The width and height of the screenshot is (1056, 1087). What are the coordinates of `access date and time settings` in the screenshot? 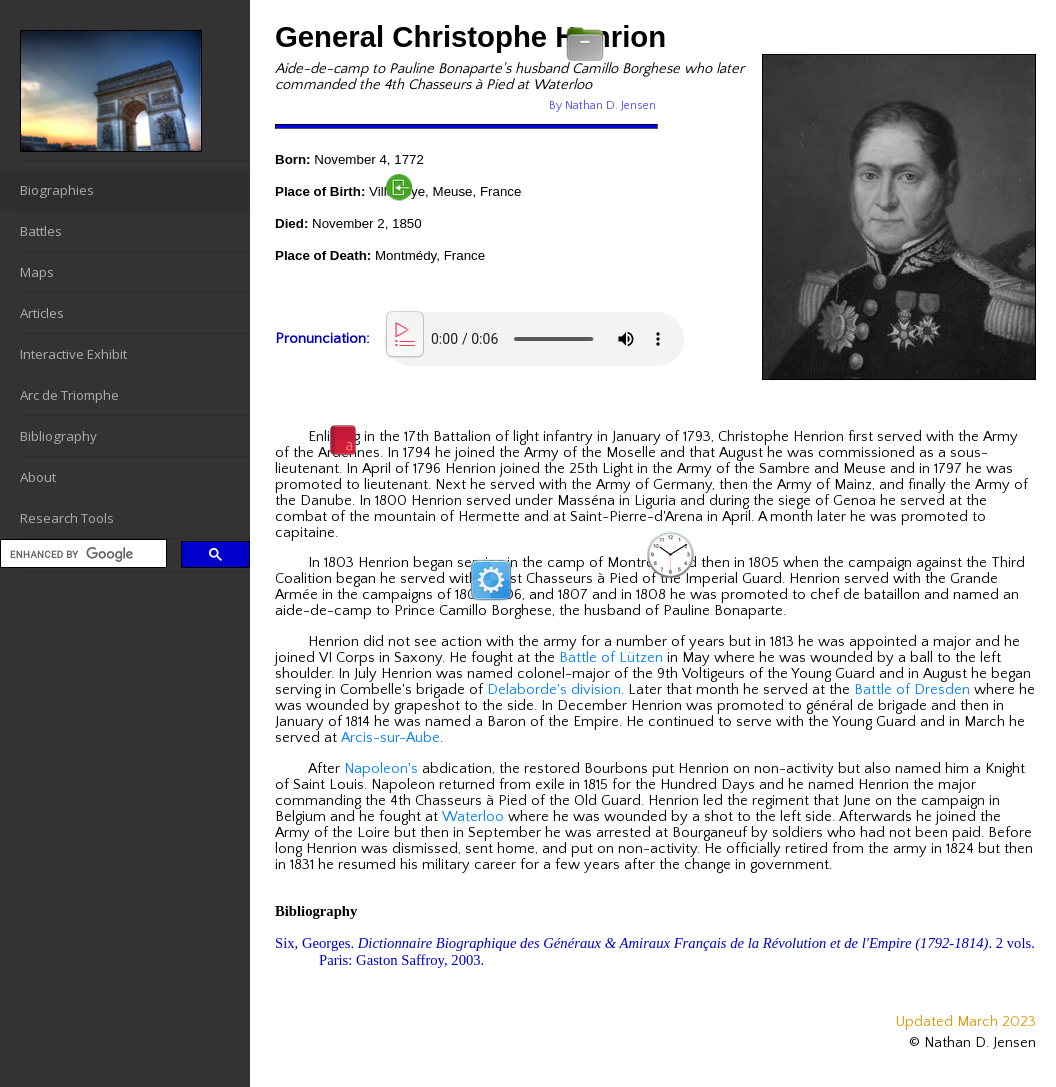 It's located at (670, 554).